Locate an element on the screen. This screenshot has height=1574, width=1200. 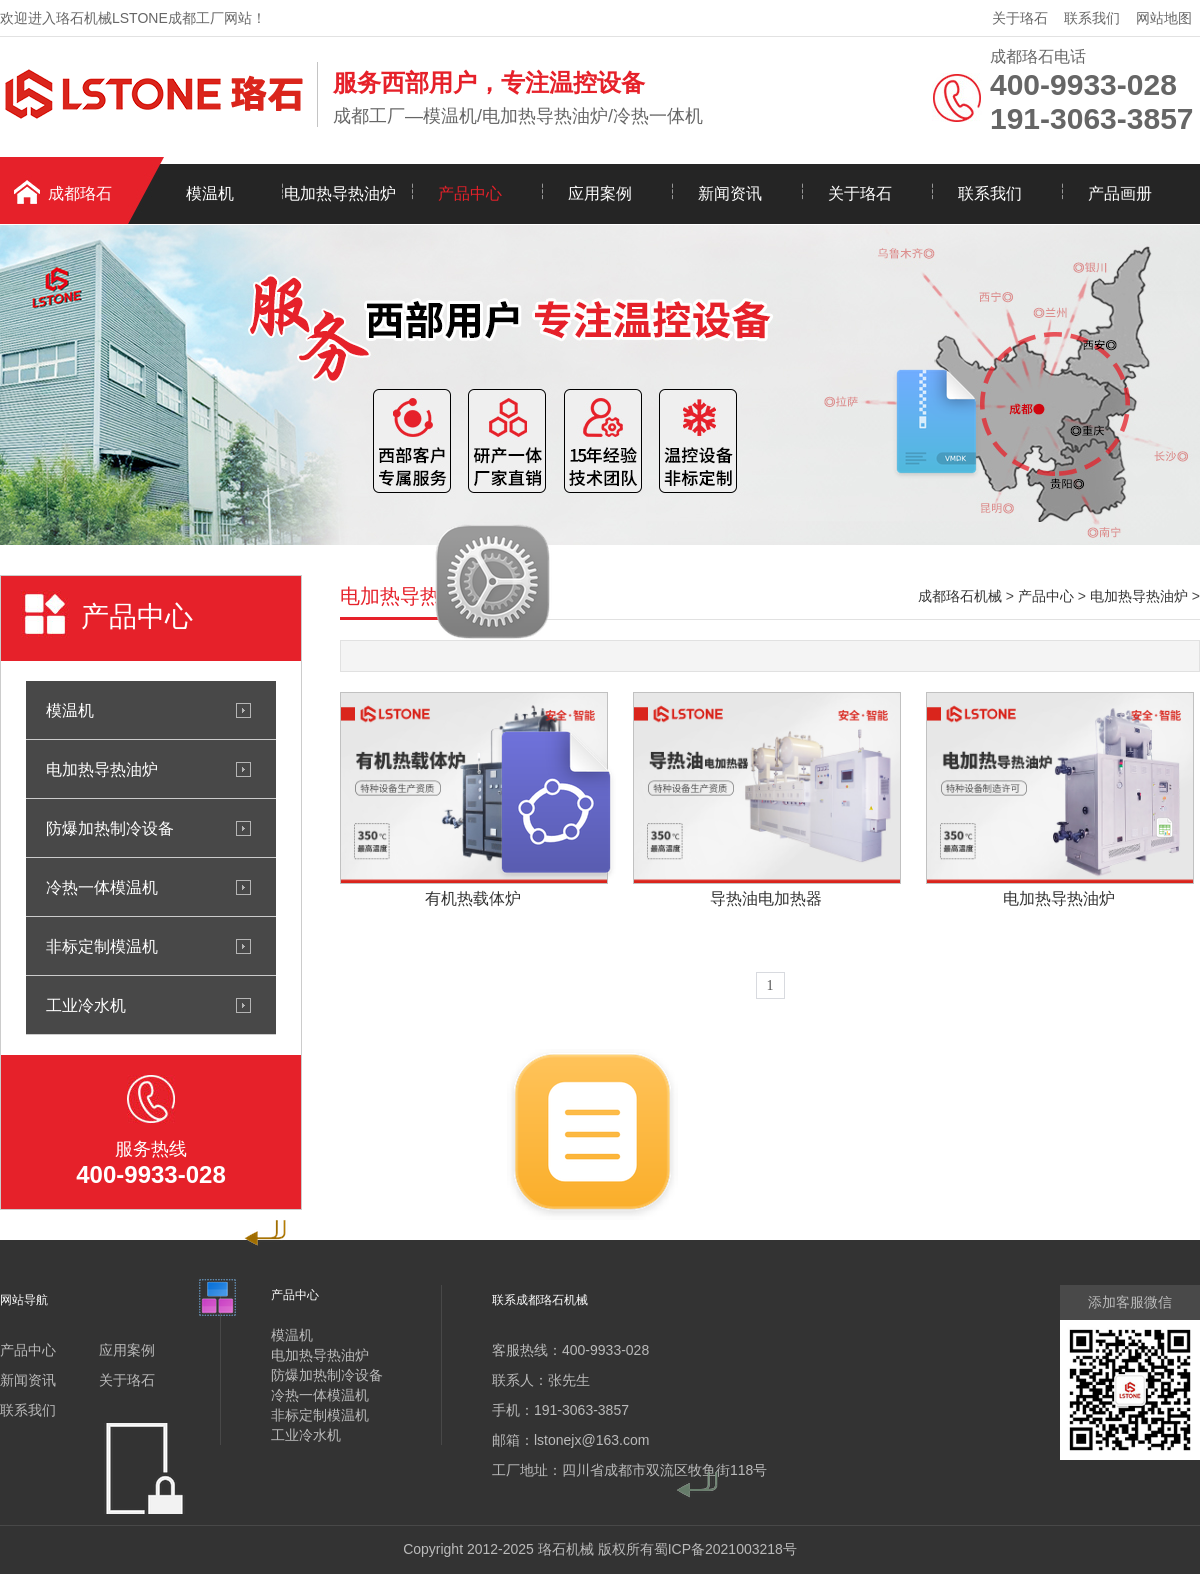
a VirtualBox virtual machine disk file is located at coordinates (936, 423).